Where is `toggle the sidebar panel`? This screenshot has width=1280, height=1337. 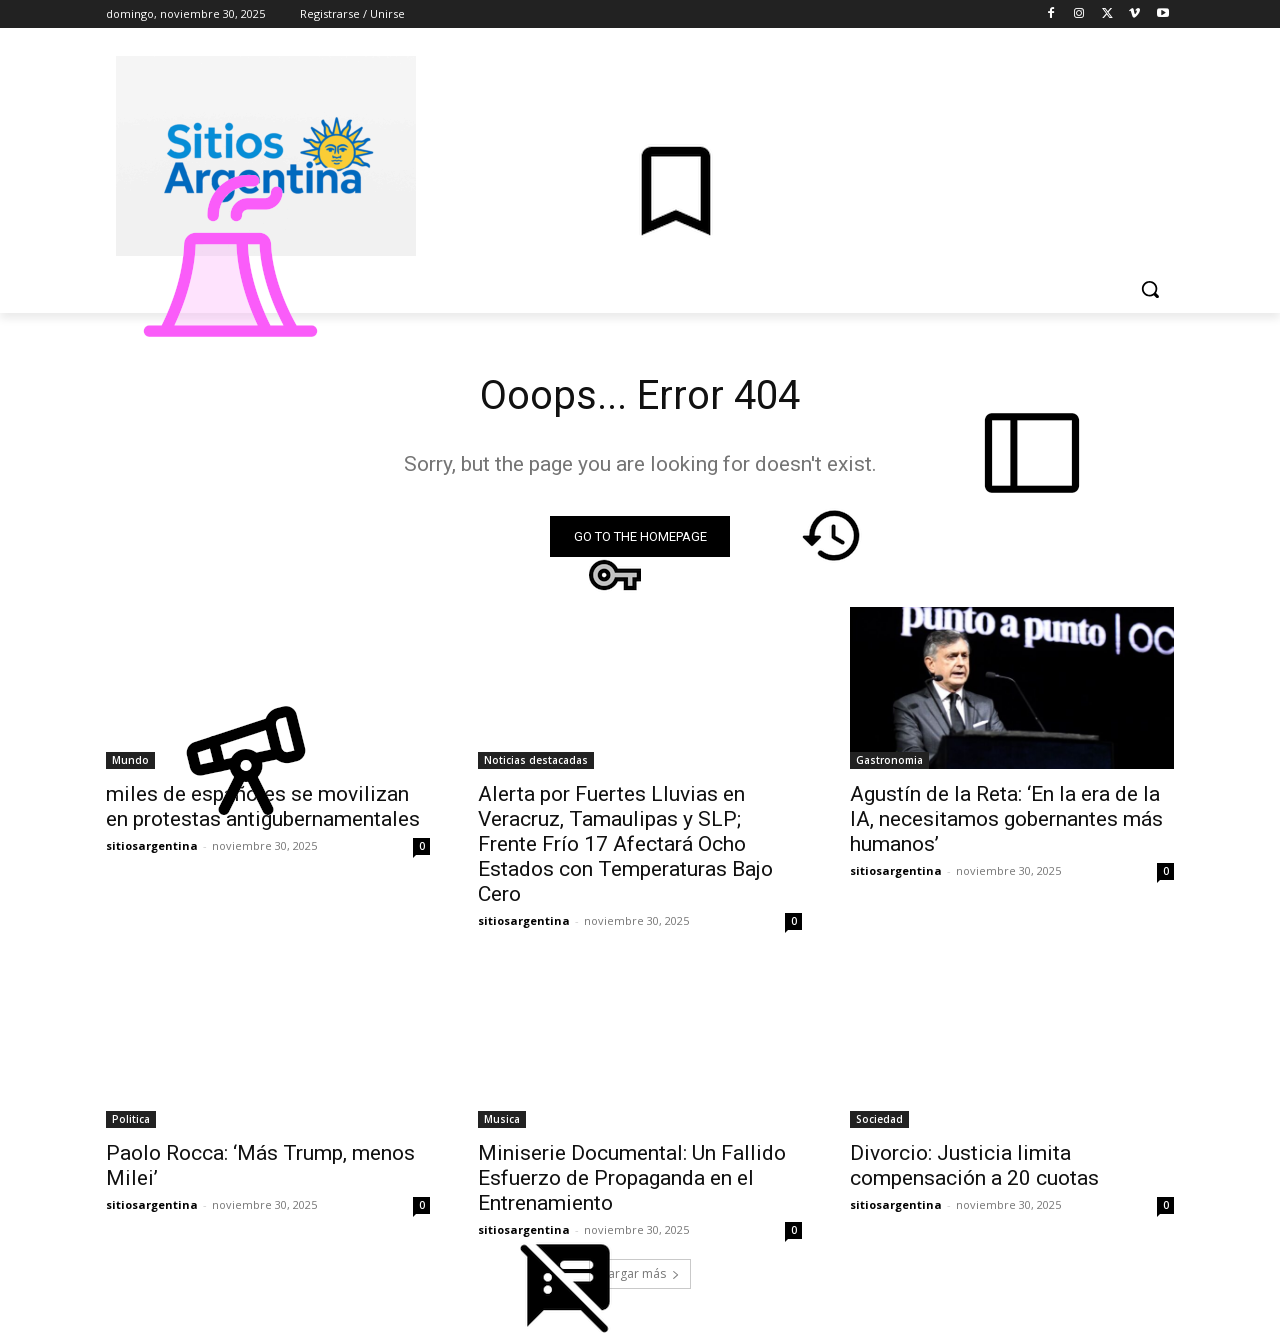
toggle the sidebar panel is located at coordinates (1032, 453).